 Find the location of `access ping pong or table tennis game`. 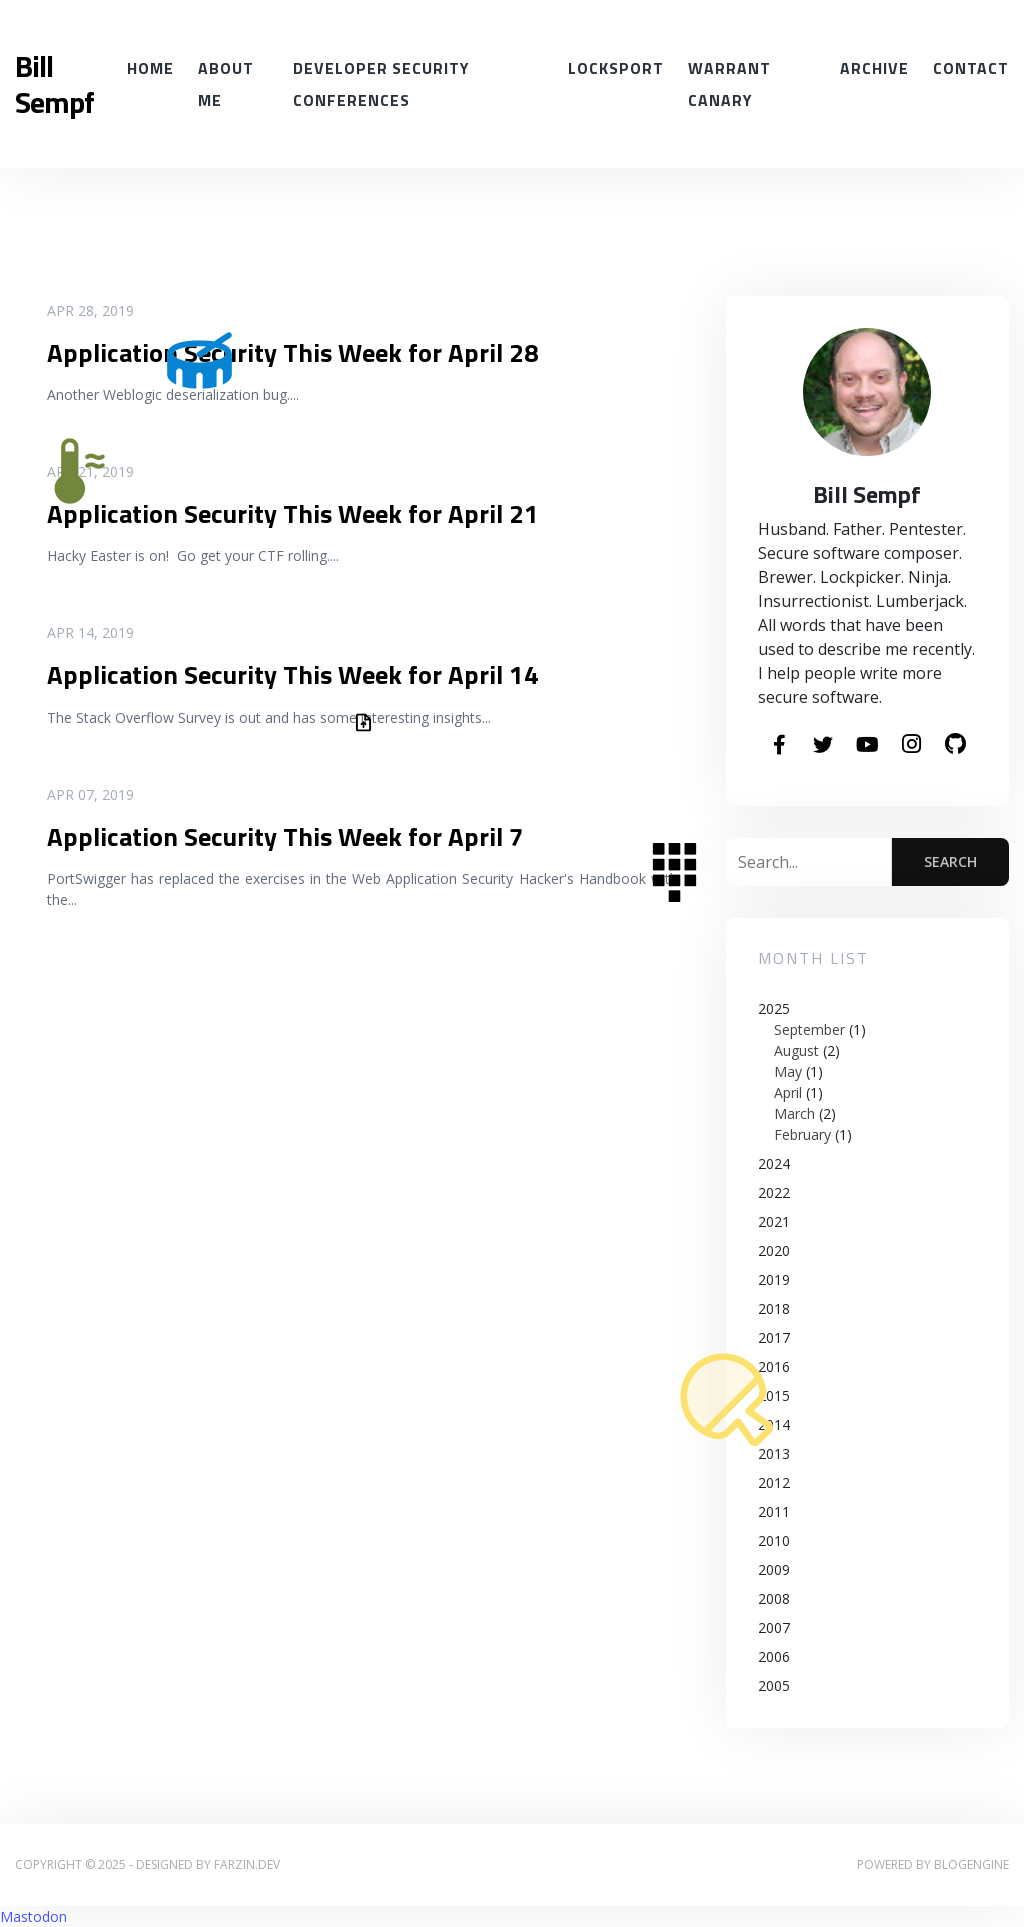

access ping pong or table tennis game is located at coordinates (725, 1398).